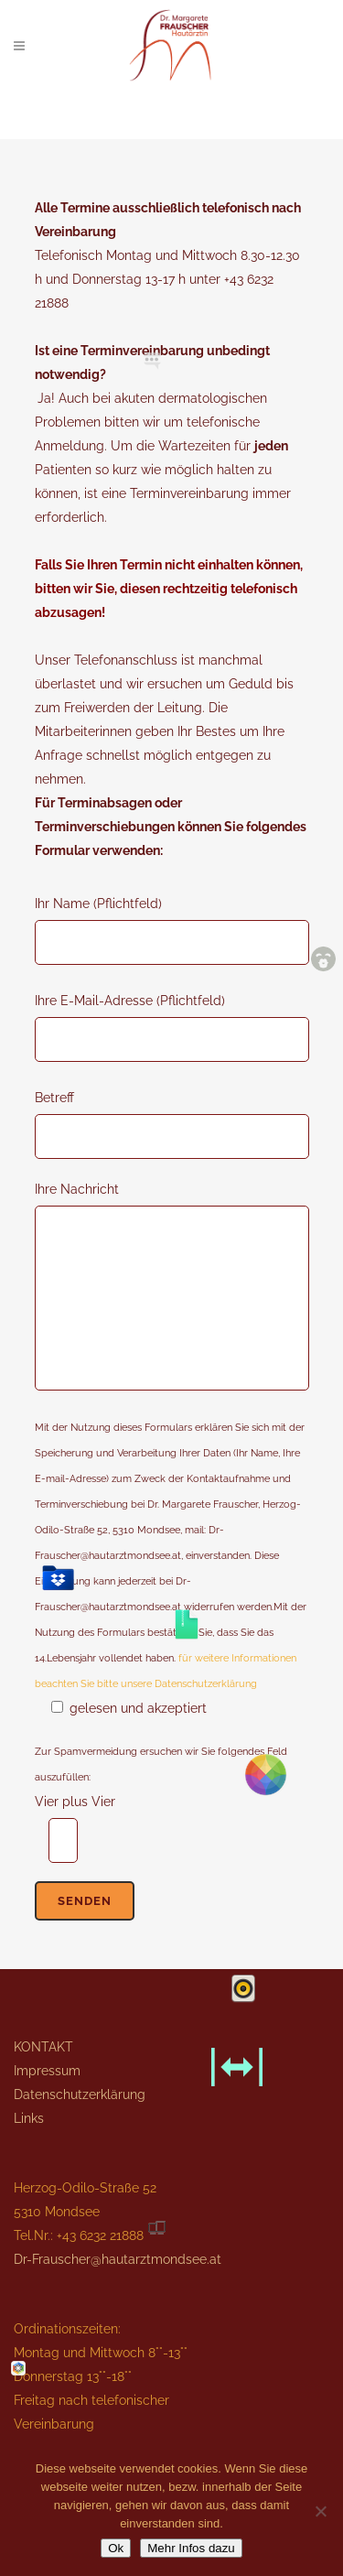  Describe the element at coordinates (323, 958) in the screenshot. I see `send a kiss or affectionate reaction` at that location.